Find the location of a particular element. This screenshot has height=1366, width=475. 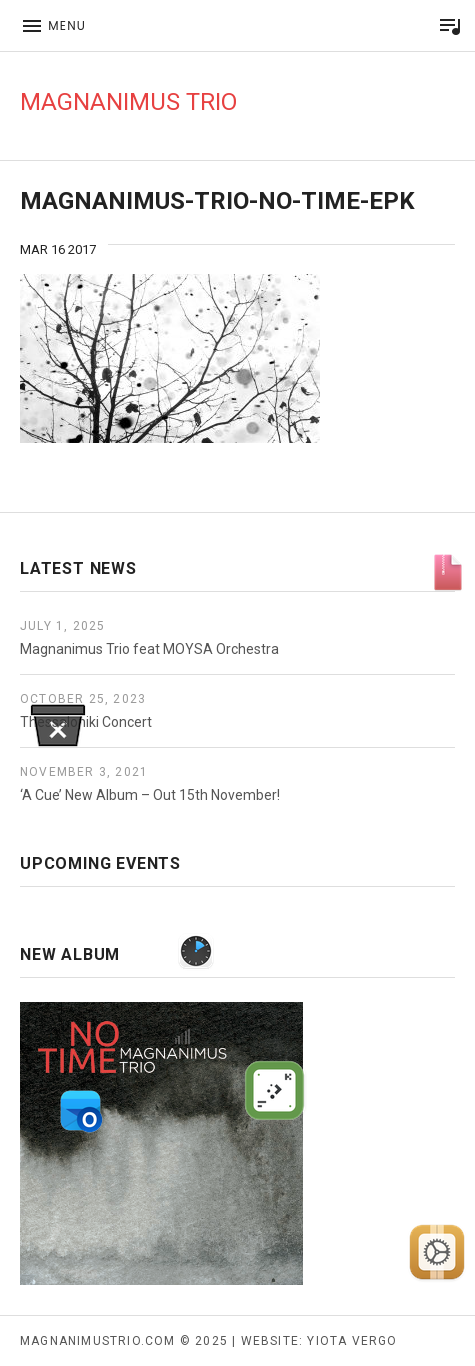

access CPU and processor settings is located at coordinates (274, 1091).